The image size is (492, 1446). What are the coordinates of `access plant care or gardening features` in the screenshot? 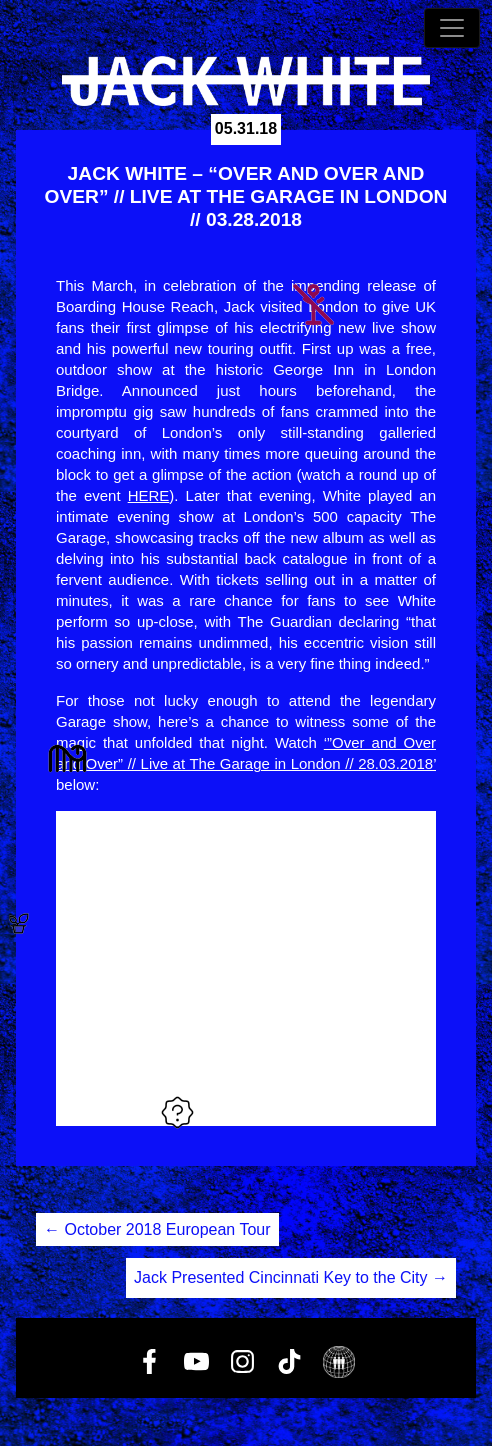 It's located at (18, 923).